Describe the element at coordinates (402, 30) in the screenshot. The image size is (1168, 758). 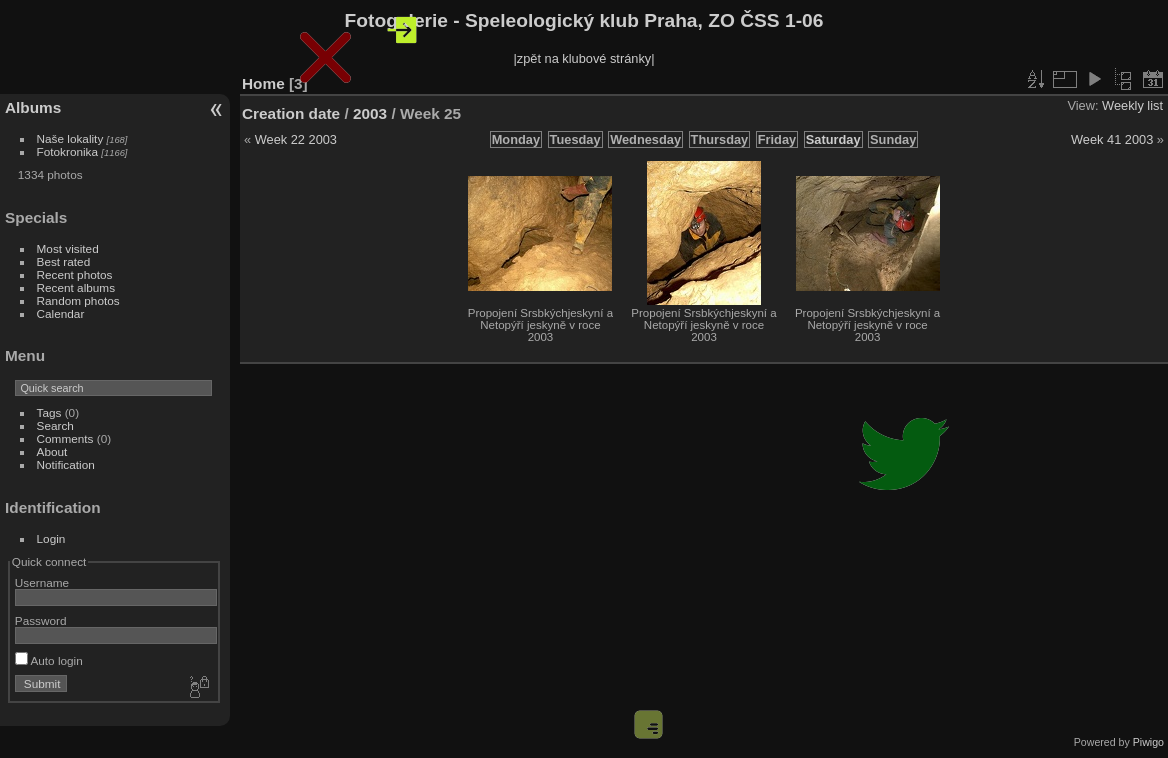
I see `log in to your account` at that location.